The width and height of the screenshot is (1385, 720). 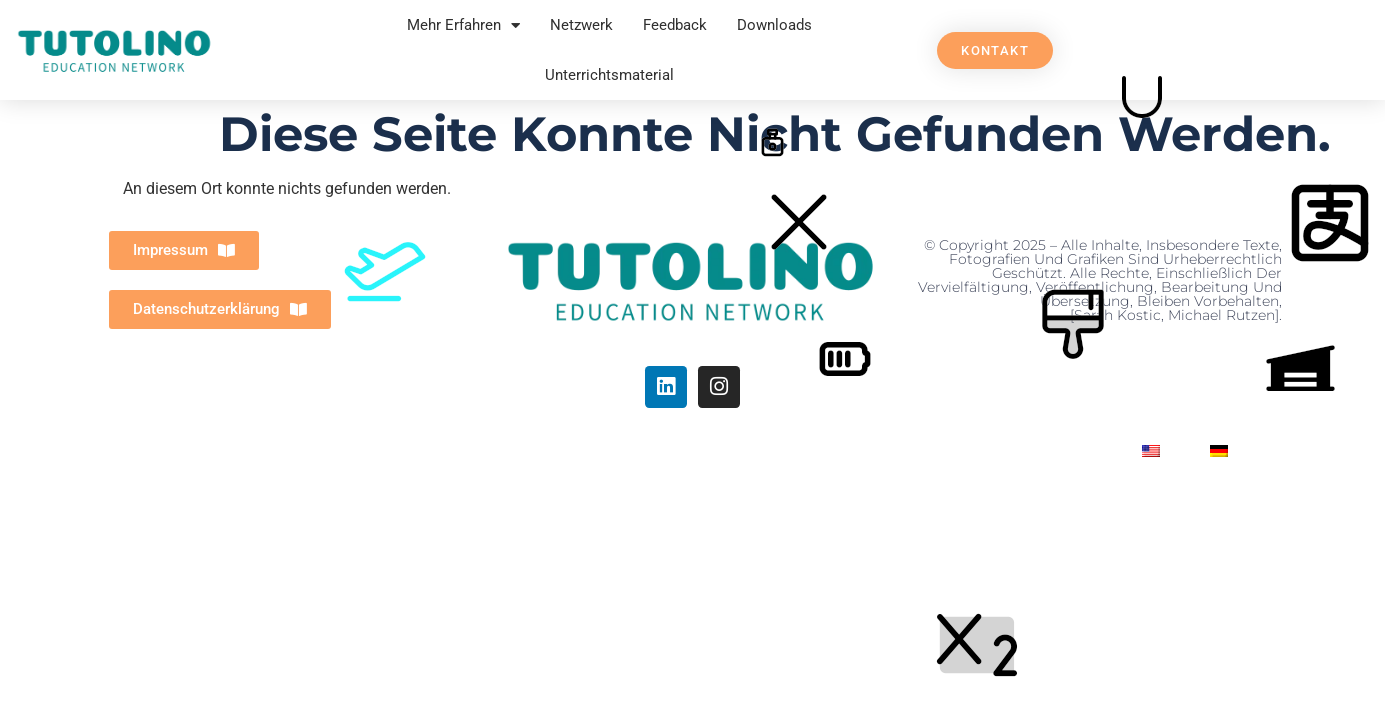 What do you see at coordinates (385, 269) in the screenshot?
I see `flight departure status indicator` at bounding box center [385, 269].